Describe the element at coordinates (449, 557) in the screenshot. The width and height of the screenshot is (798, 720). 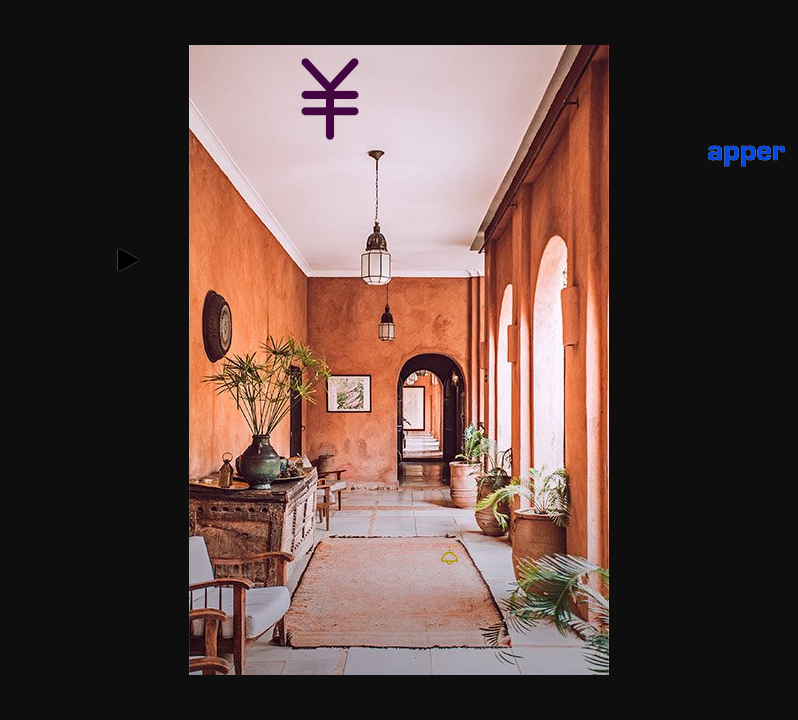
I see `toggle pendant lamp or ceiling light` at that location.